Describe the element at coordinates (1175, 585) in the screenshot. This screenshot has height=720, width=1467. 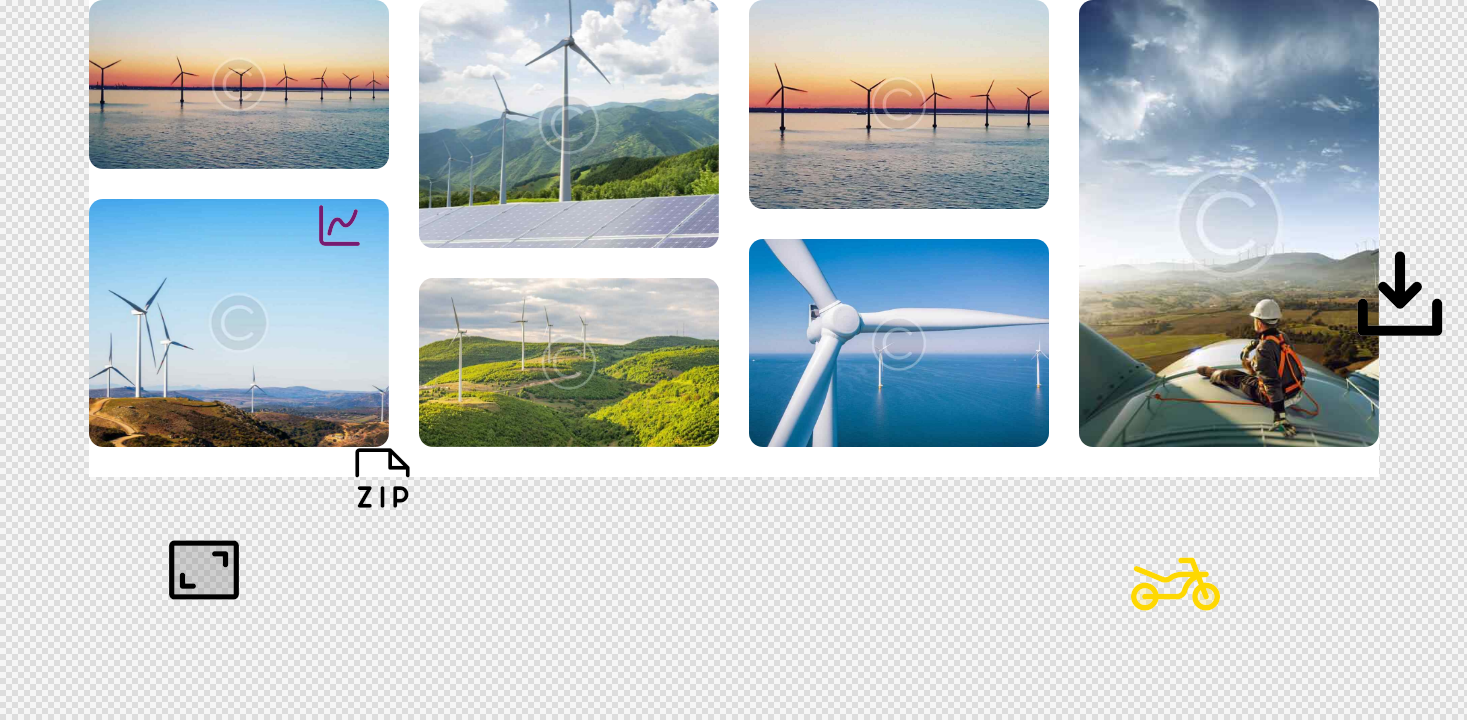
I see `select motorcycle as vehicle type` at that location.